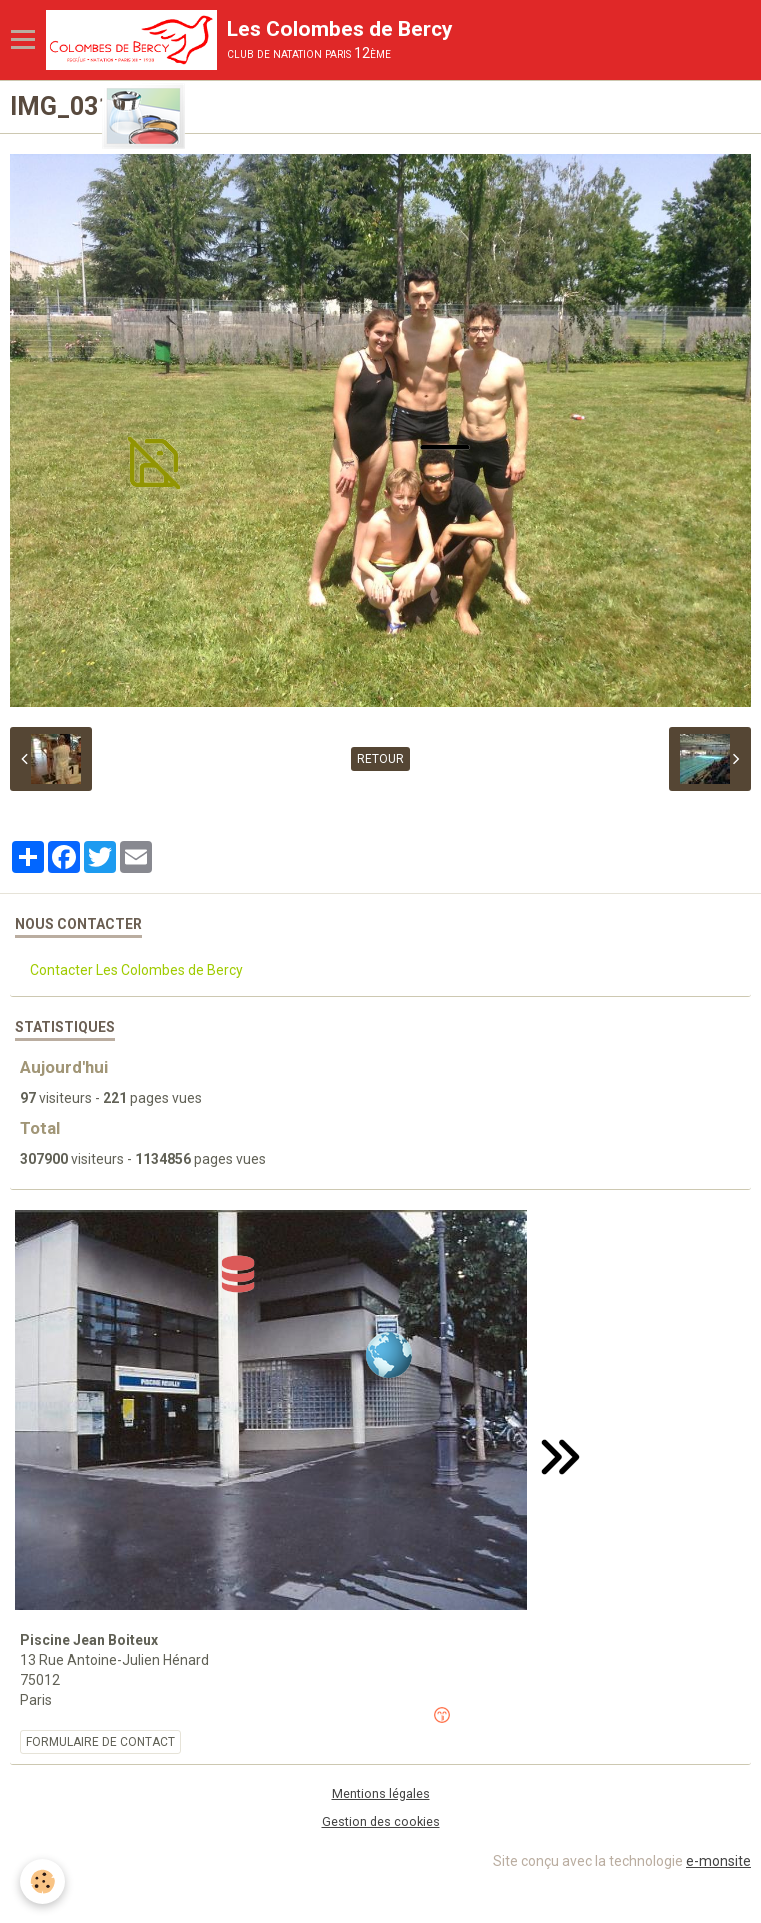  I want to click on skip forward or advance to the next item, so click(559, 1457).